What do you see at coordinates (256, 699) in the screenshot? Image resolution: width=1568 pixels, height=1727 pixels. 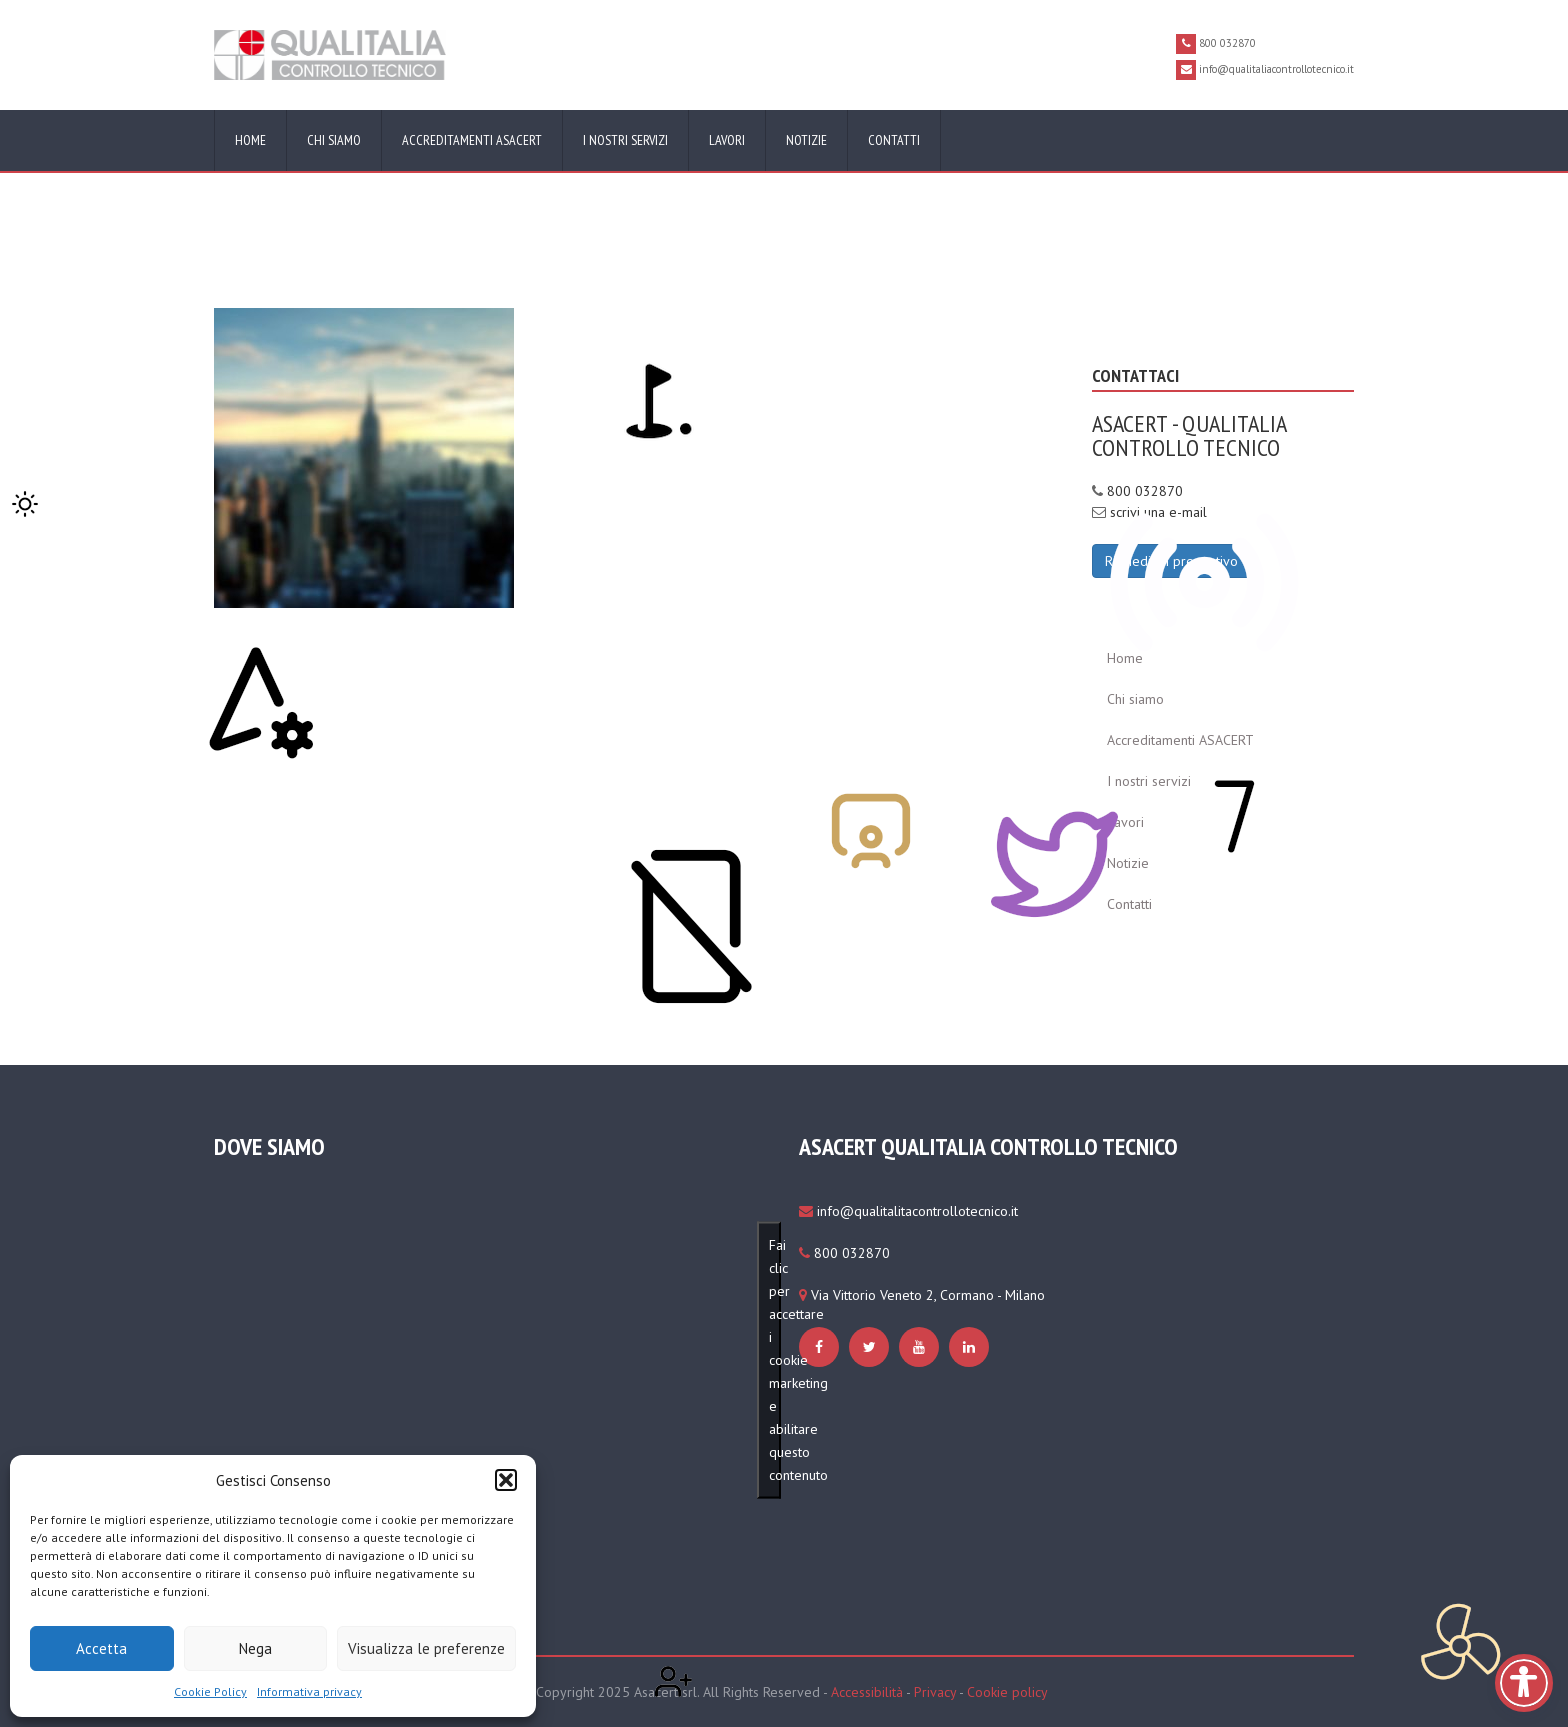 I see `configure navigation settings` at bounding box center [256, 699].